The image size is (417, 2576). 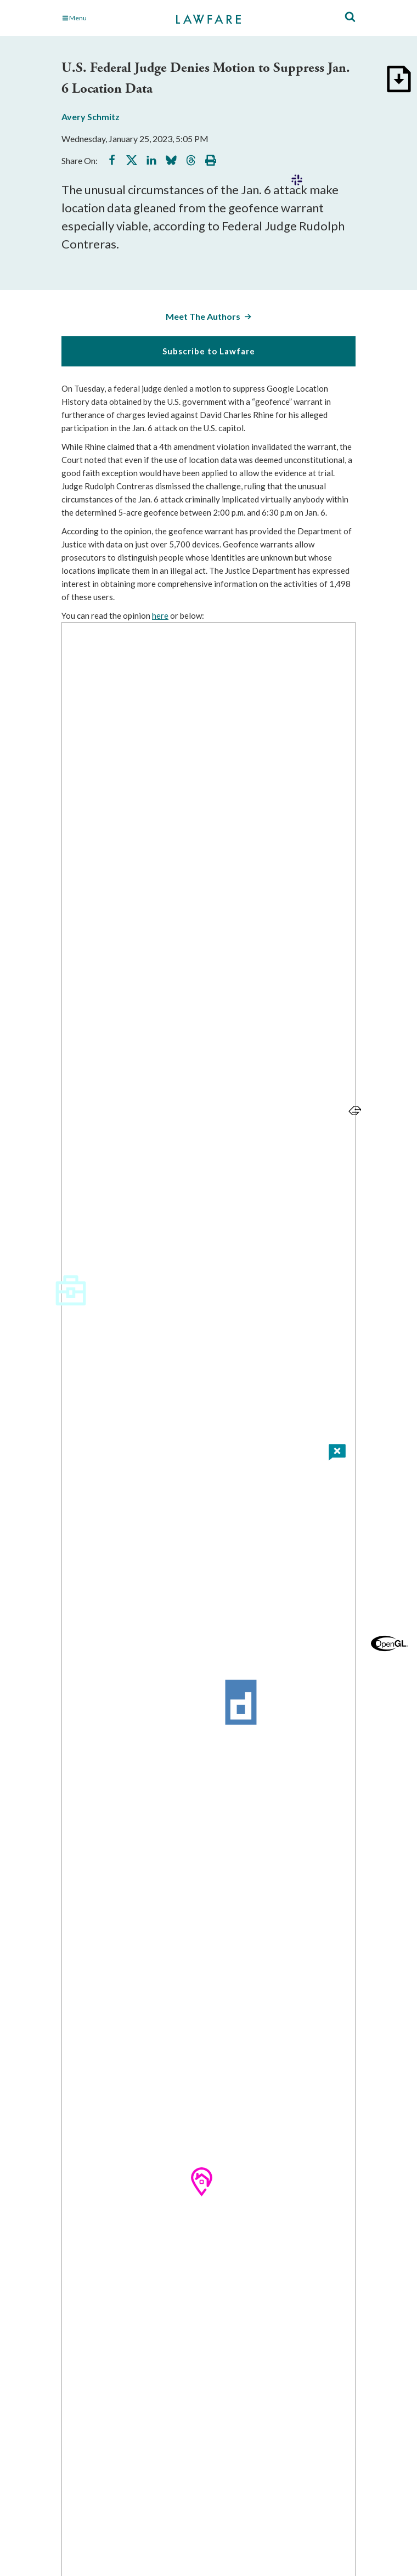 What do you see at coordinates (354, 1110) in the screenshot?
I see `garuda linux operating system logo` at bounding box center [354, 1110].